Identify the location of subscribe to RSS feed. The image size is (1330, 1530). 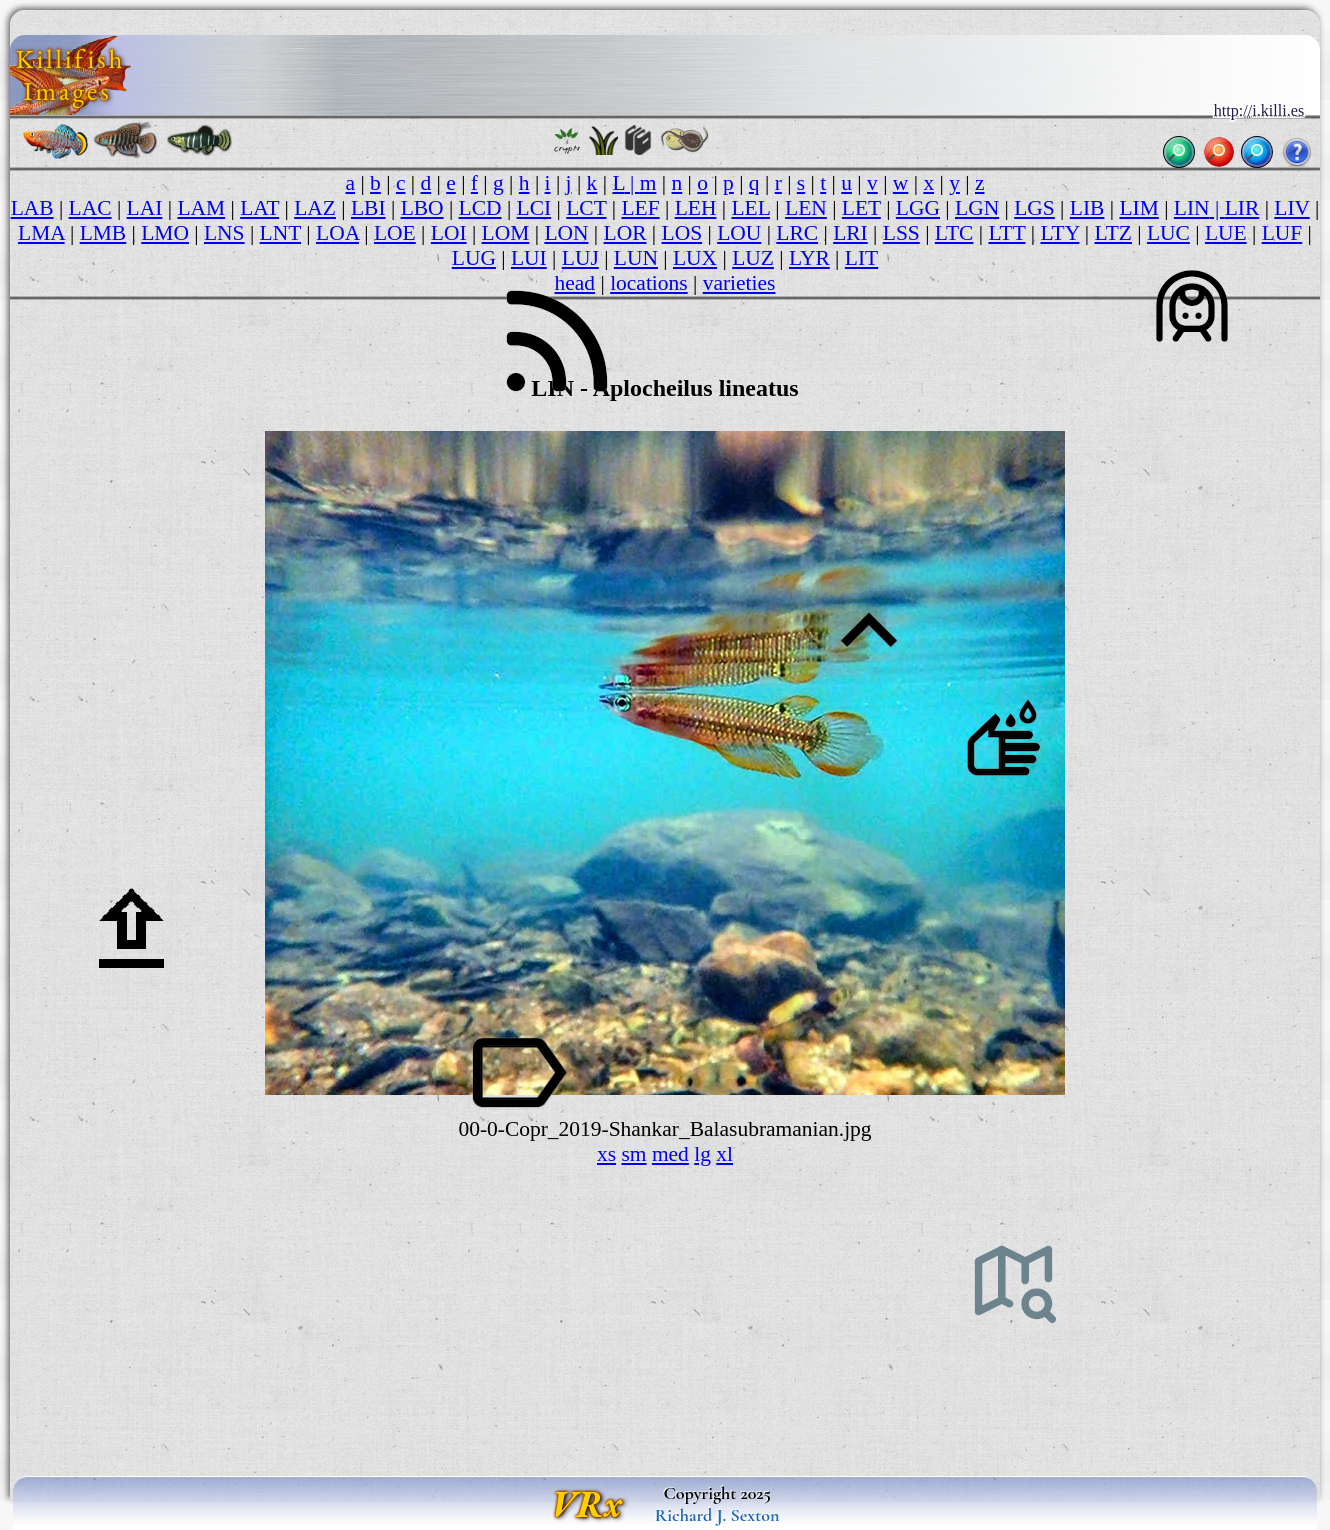
(557, 341).